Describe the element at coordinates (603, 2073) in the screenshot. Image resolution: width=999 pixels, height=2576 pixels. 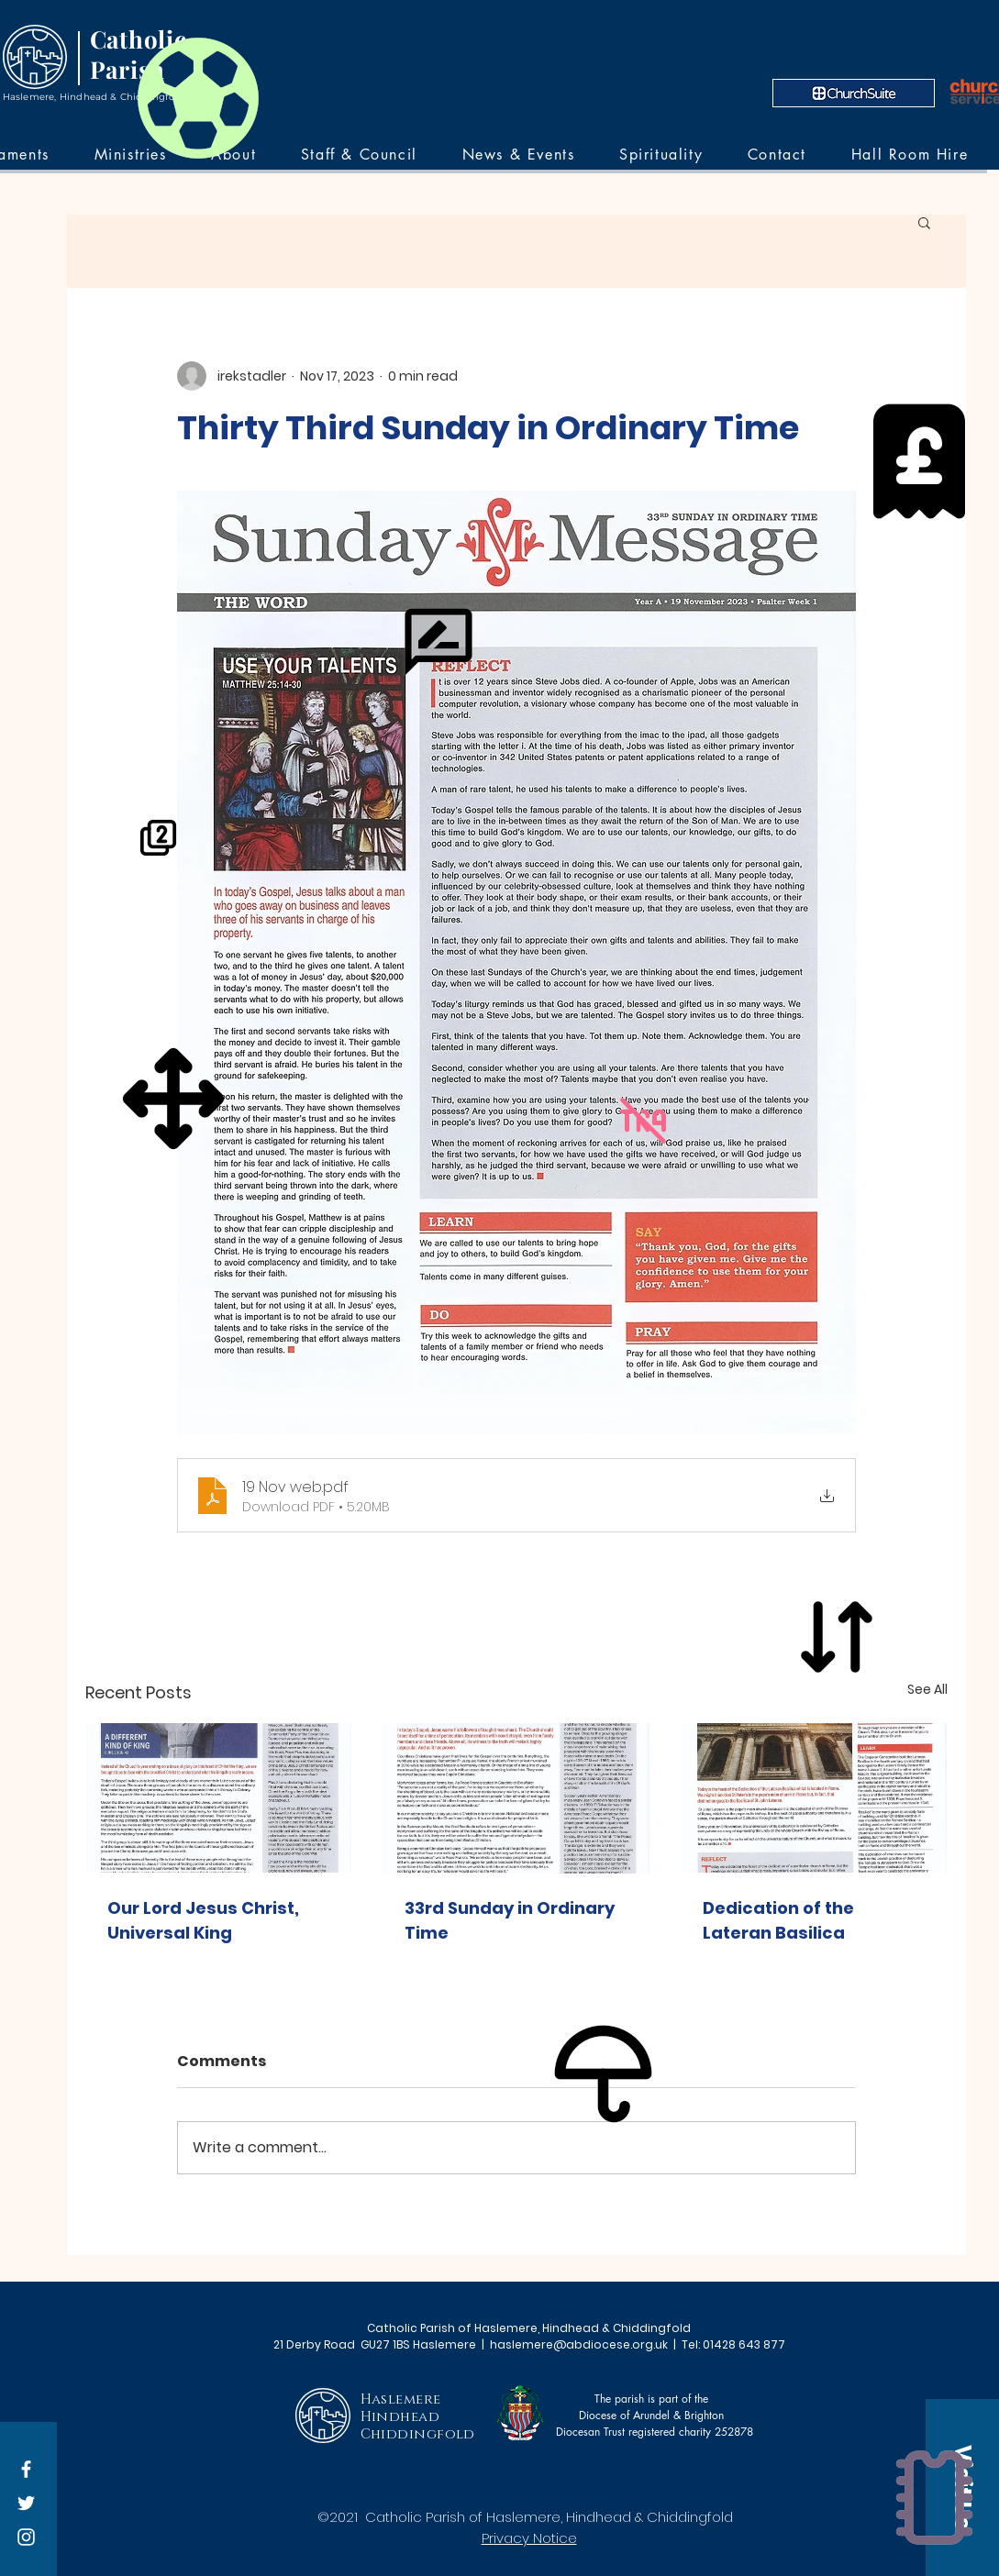
I see `view weather protection or rain forecast` at that location.